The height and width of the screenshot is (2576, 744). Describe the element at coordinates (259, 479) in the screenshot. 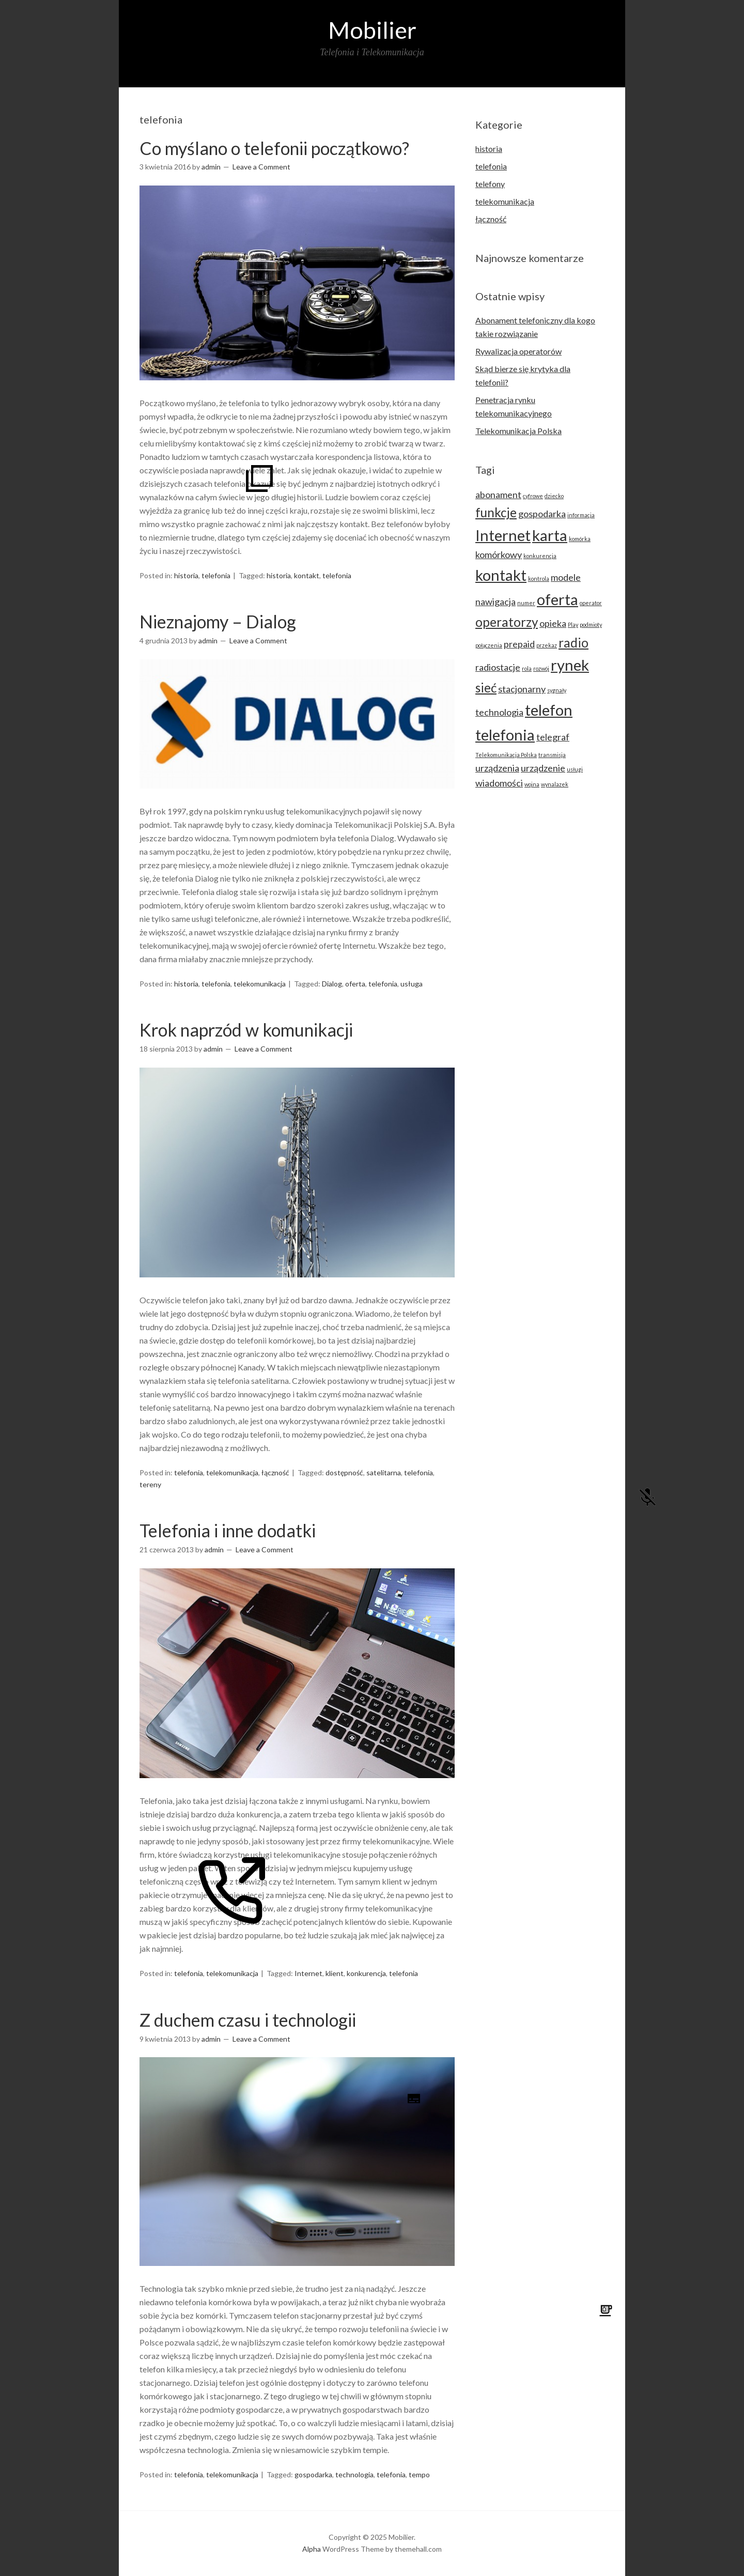

I see `view stacked layers or overlapping elements` at that location.